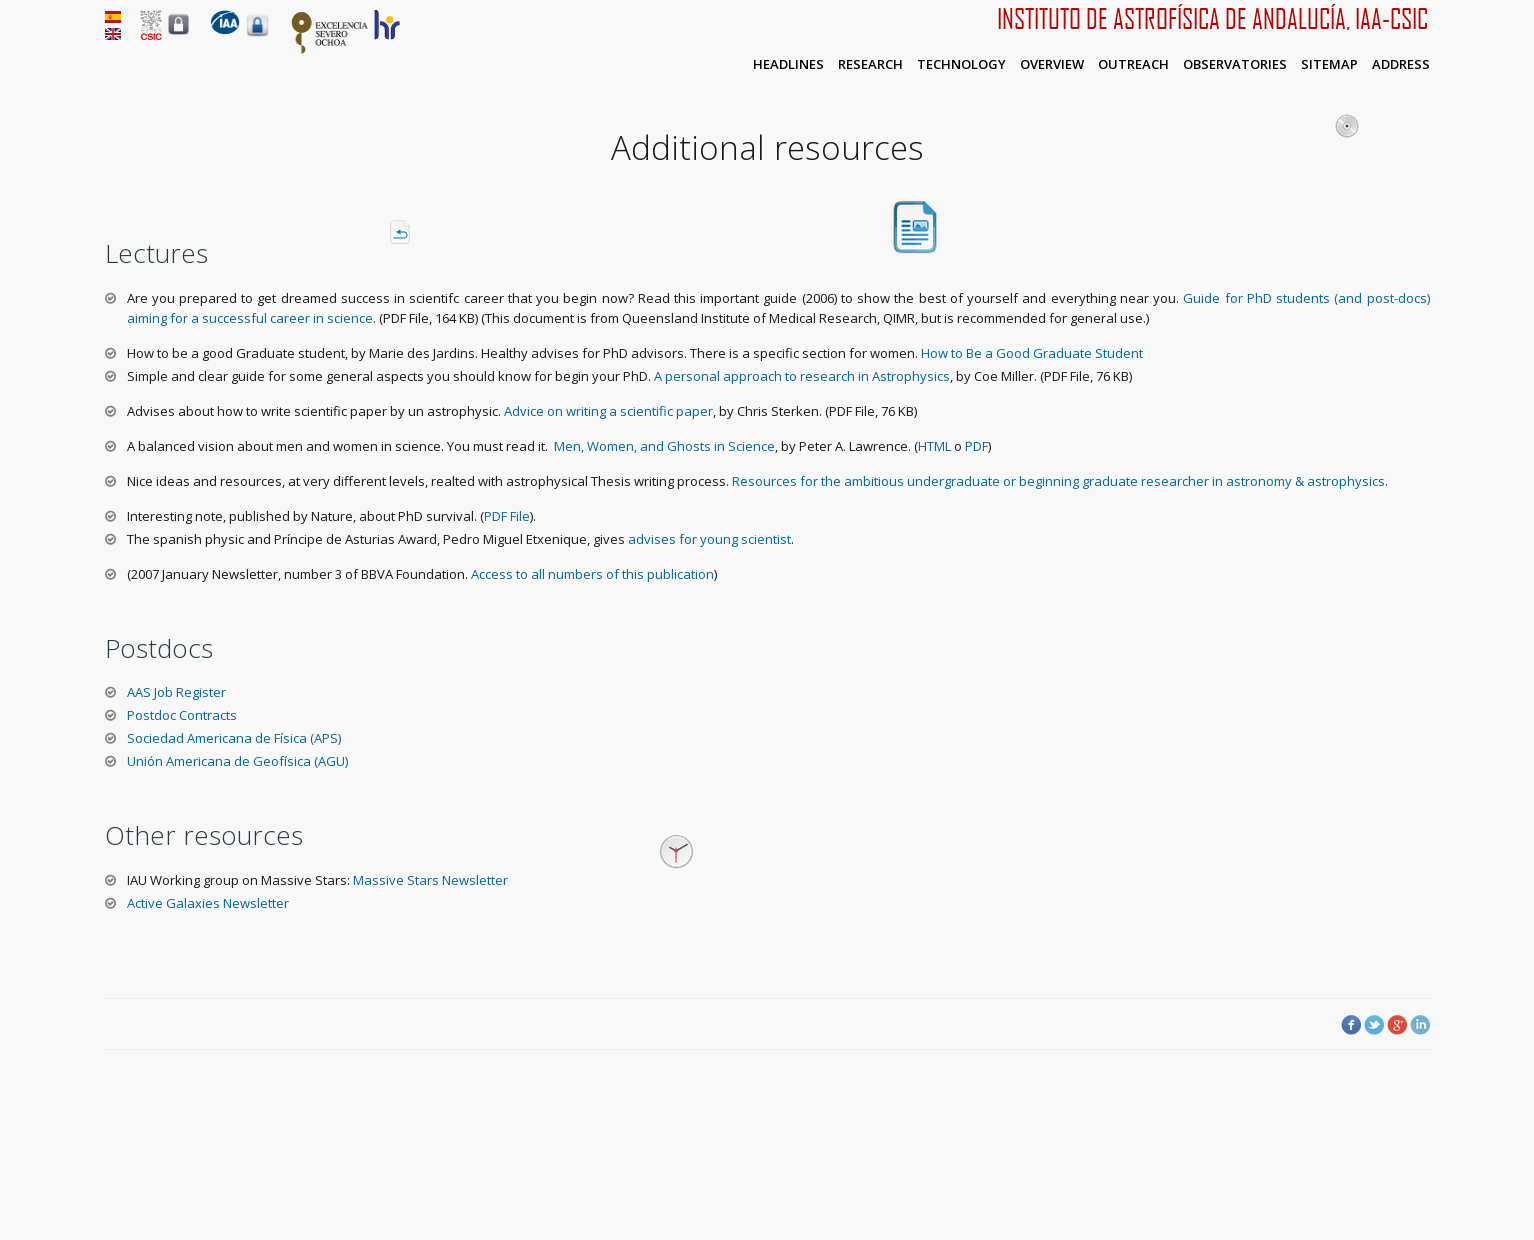 Image resolution: width=1534 pixels, height=1240 pixels. What do you see at coordinates (400, 232) in the screenshot?
I see `revert document to previous version` at bounding box center [400, 232].